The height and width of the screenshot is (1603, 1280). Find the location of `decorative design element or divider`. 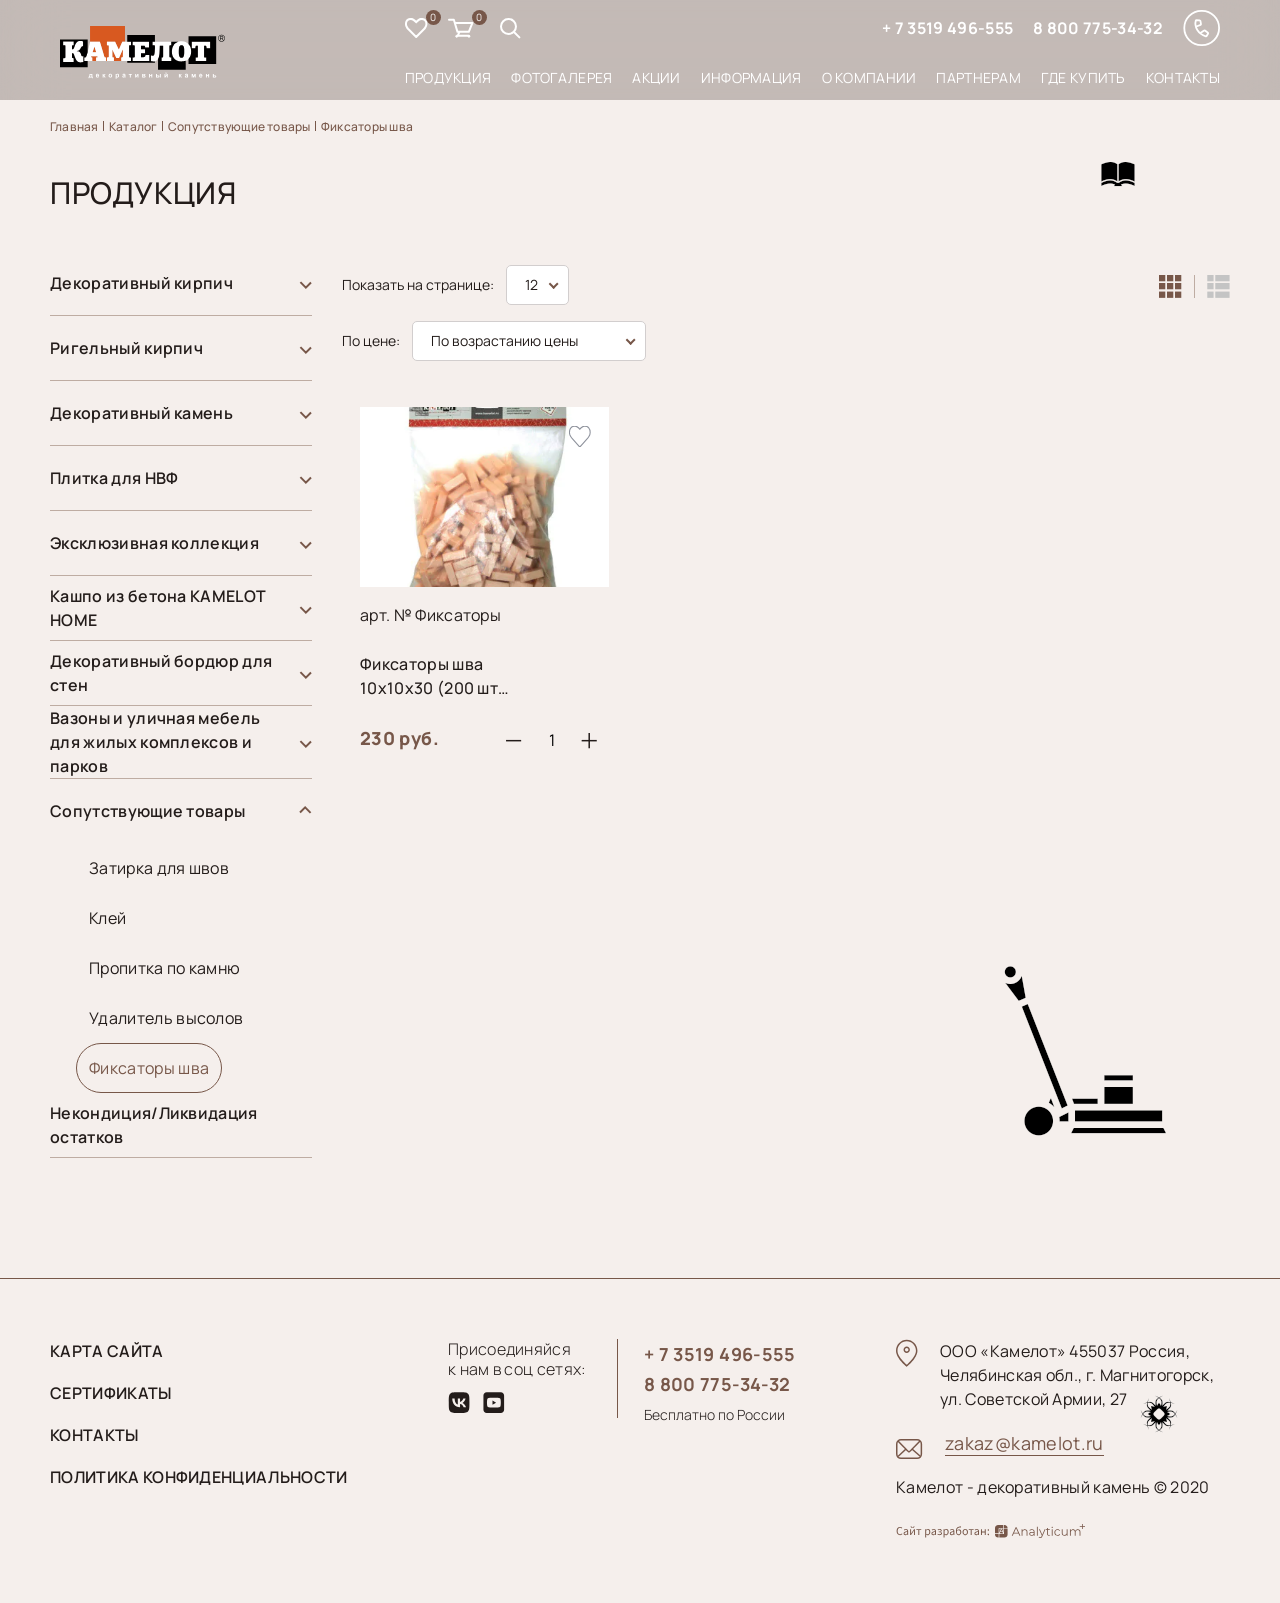

decorative design element or divider is located at coordinates (1159, 1414).